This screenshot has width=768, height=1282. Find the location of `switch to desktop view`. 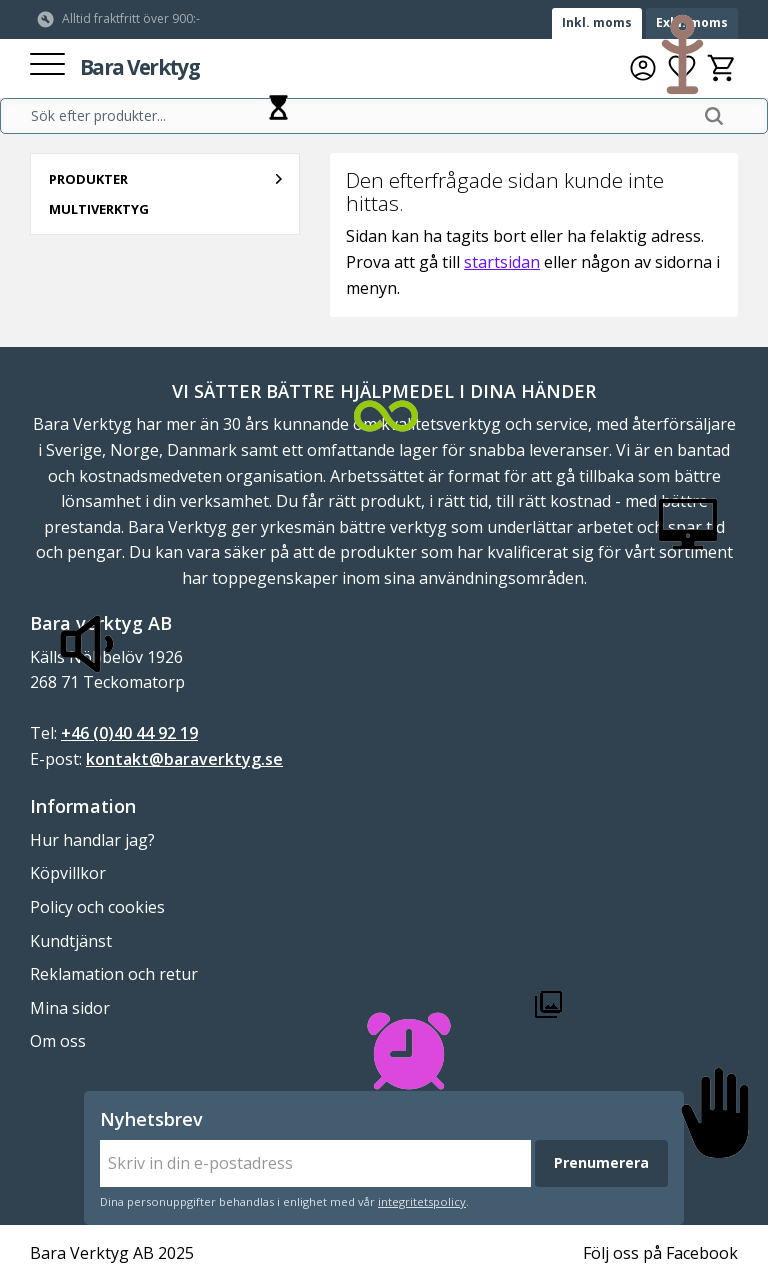

switch to desktop view is located at coordinates (688, 524).